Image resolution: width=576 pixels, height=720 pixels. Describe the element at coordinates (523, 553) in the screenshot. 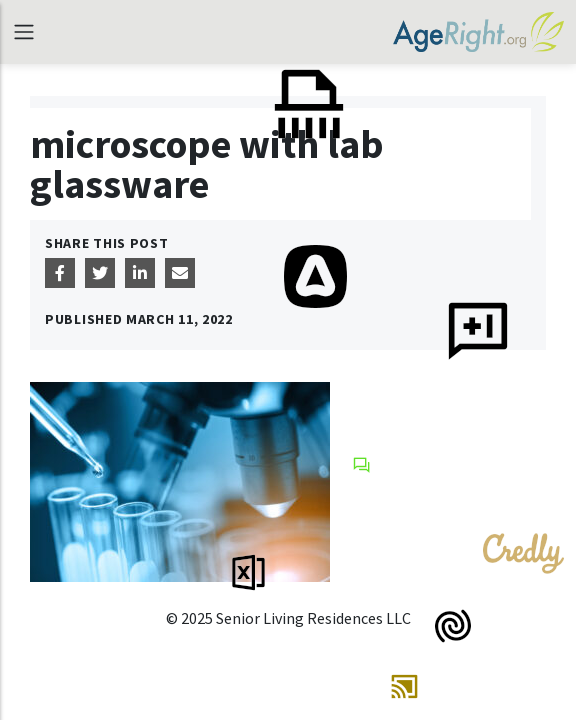

I see `visit credly profile or credentials` at that location.